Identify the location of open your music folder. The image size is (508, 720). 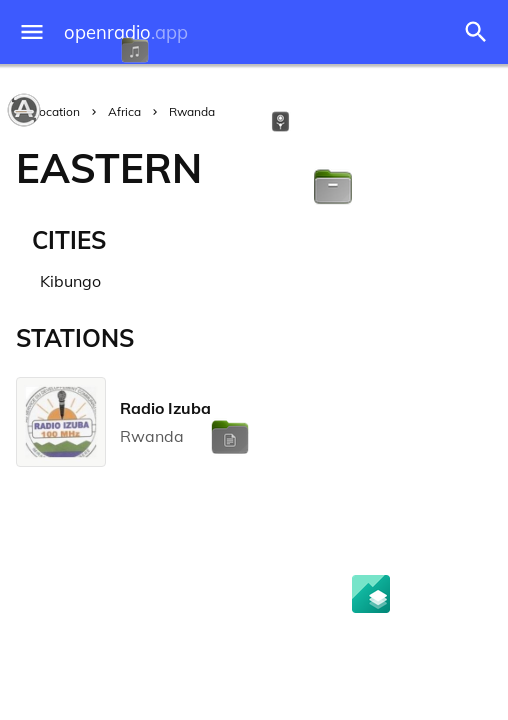
(135, 50).